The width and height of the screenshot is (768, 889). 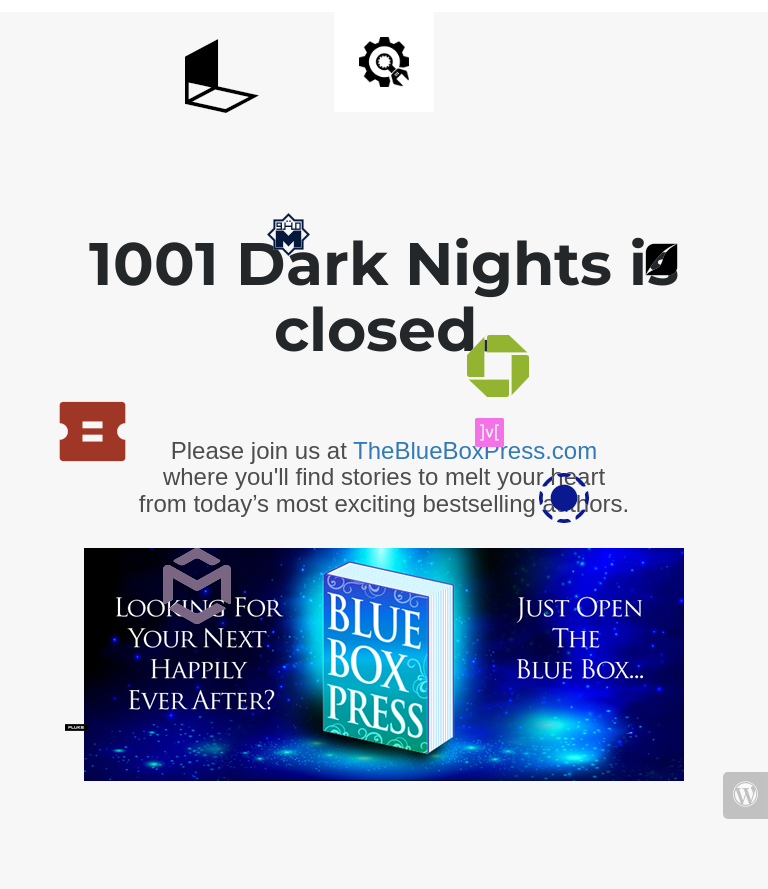 I want to click on view available coupons or discounts, so click(x=92, y=431).